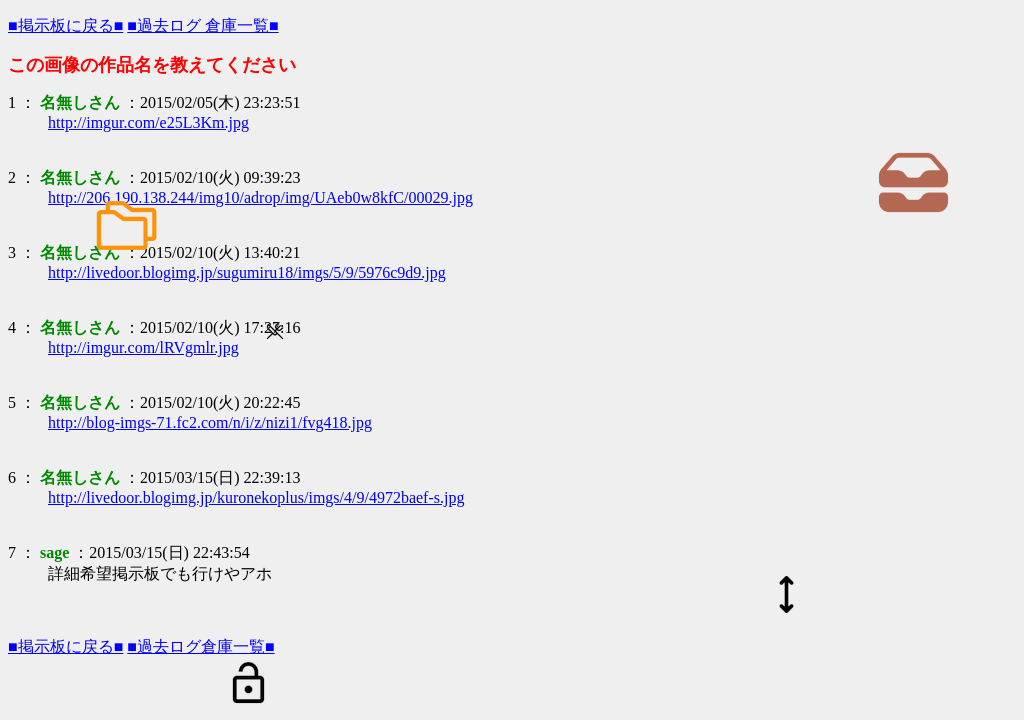 The image size is (1024, 720). Describe the element at coordinates (913, 182) in the screenshot. I see `view all inbox messages` at that location.